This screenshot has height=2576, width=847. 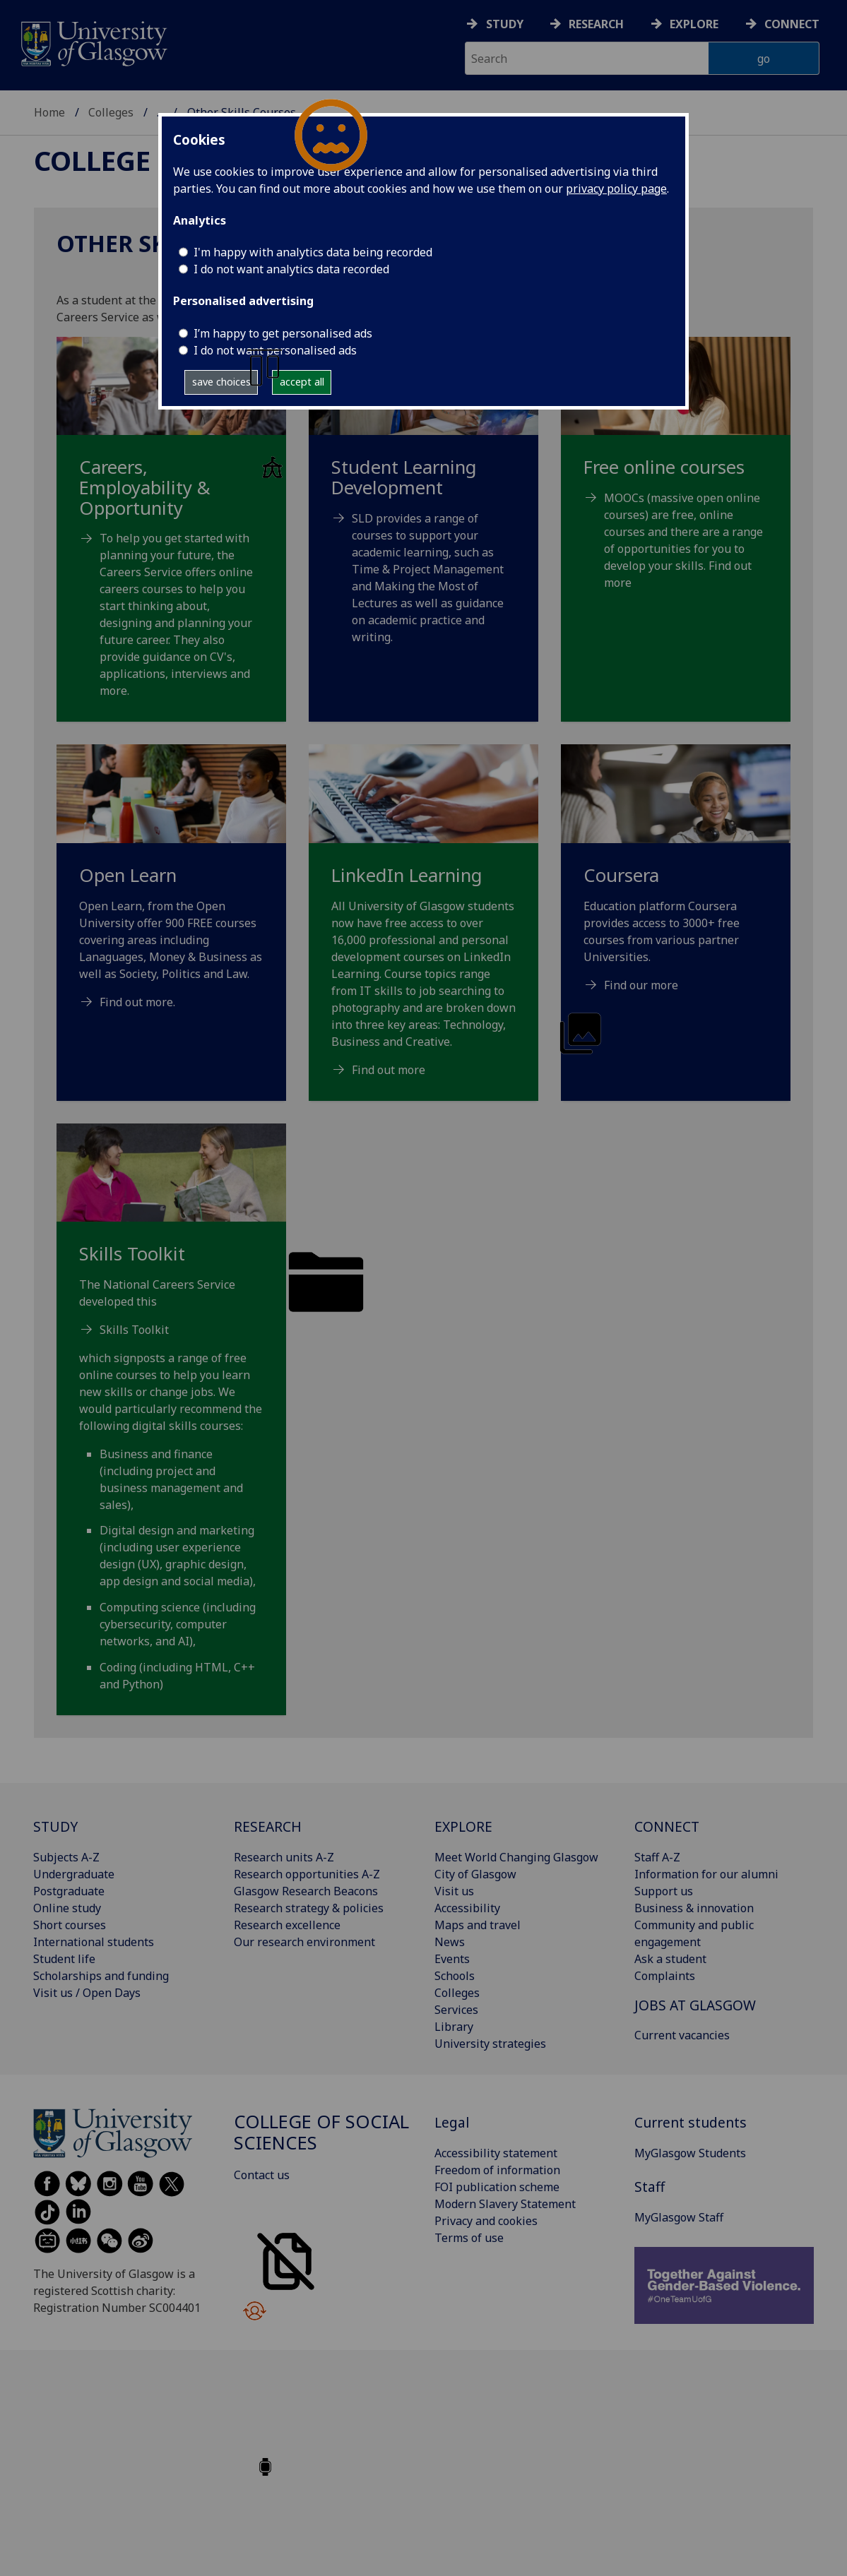 What do you see at coordinates (580, 1033) in the screenshot?
I see `view photo collections or albums` at bounding box center [580, 1033].